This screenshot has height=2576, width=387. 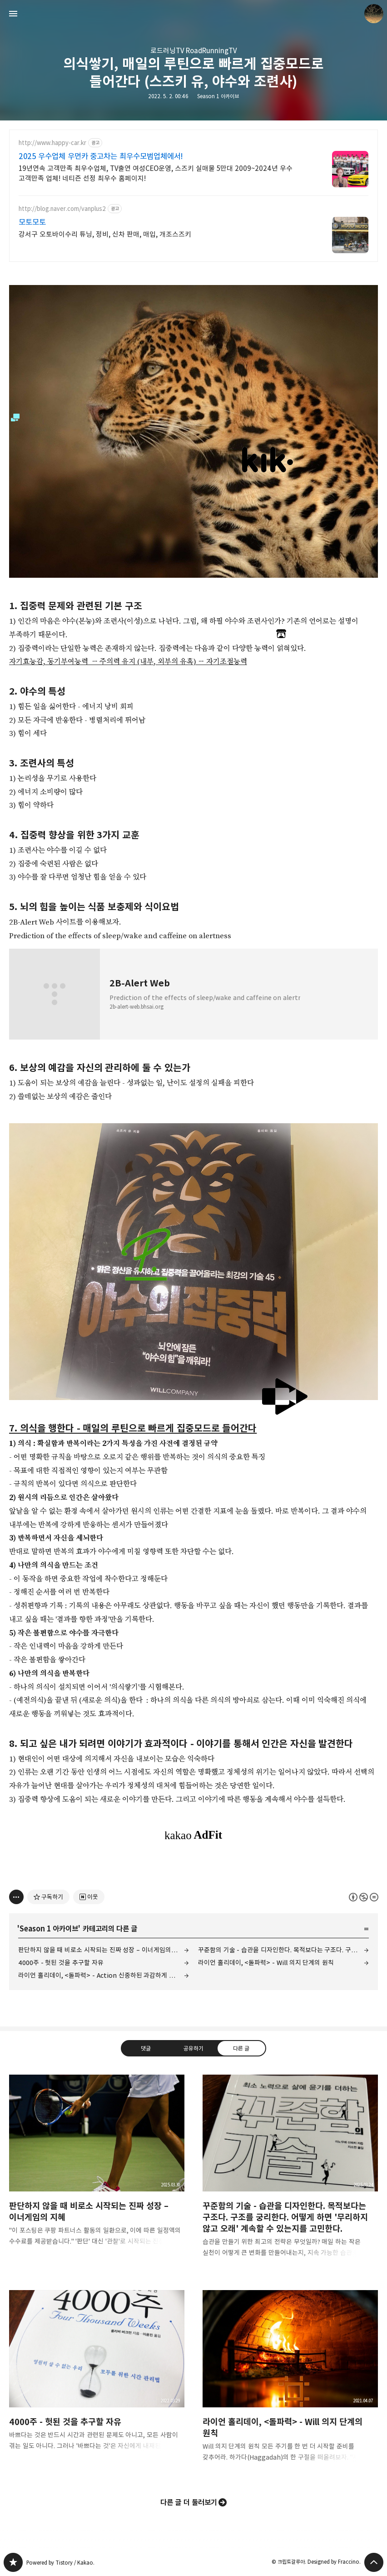 I want to click on visit itch.io indie game marketplace, so click(x=281, y=634).